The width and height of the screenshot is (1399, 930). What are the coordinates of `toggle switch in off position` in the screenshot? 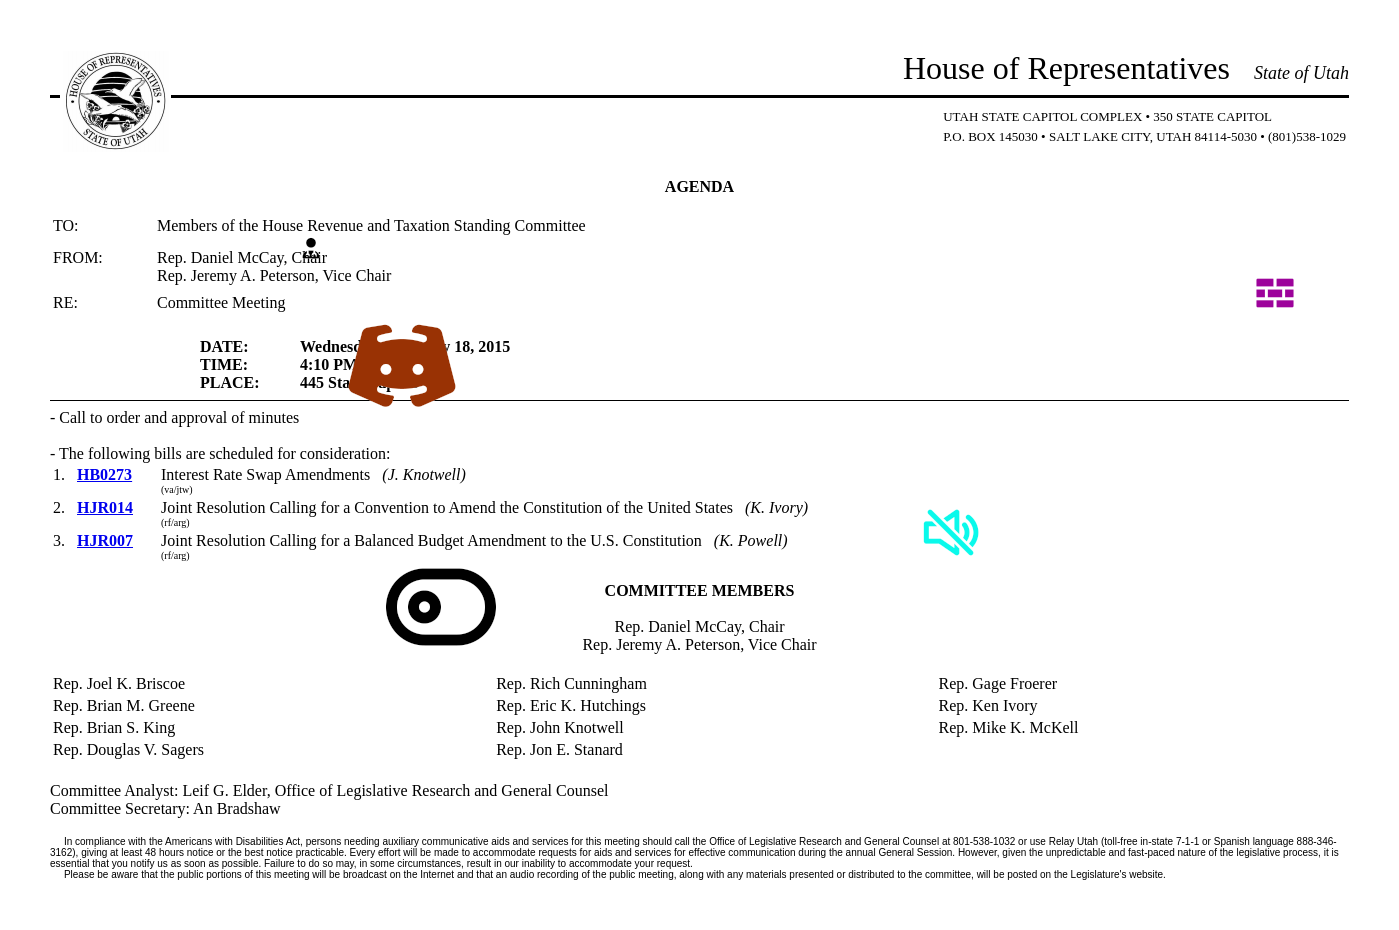 It's located at (441, 607).